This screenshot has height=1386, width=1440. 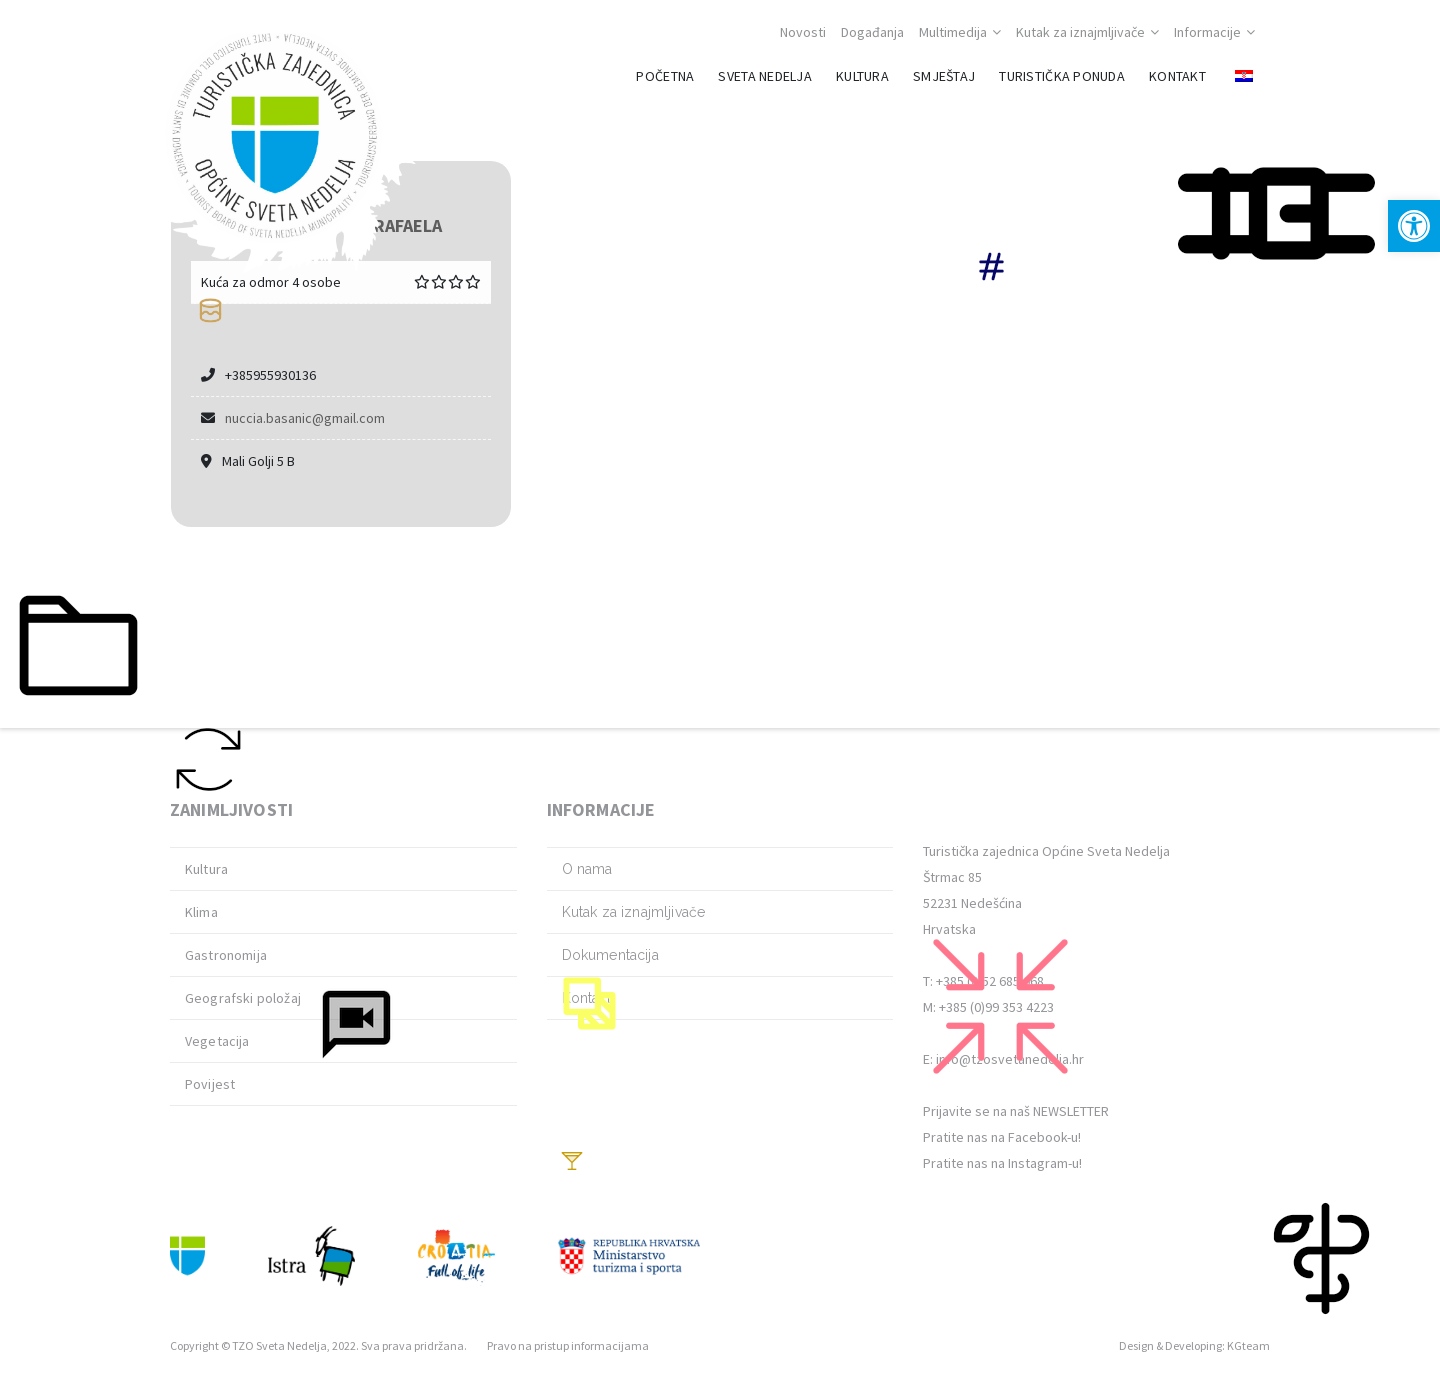 I want to click on open folder to view files, so click(x=78, y=645).